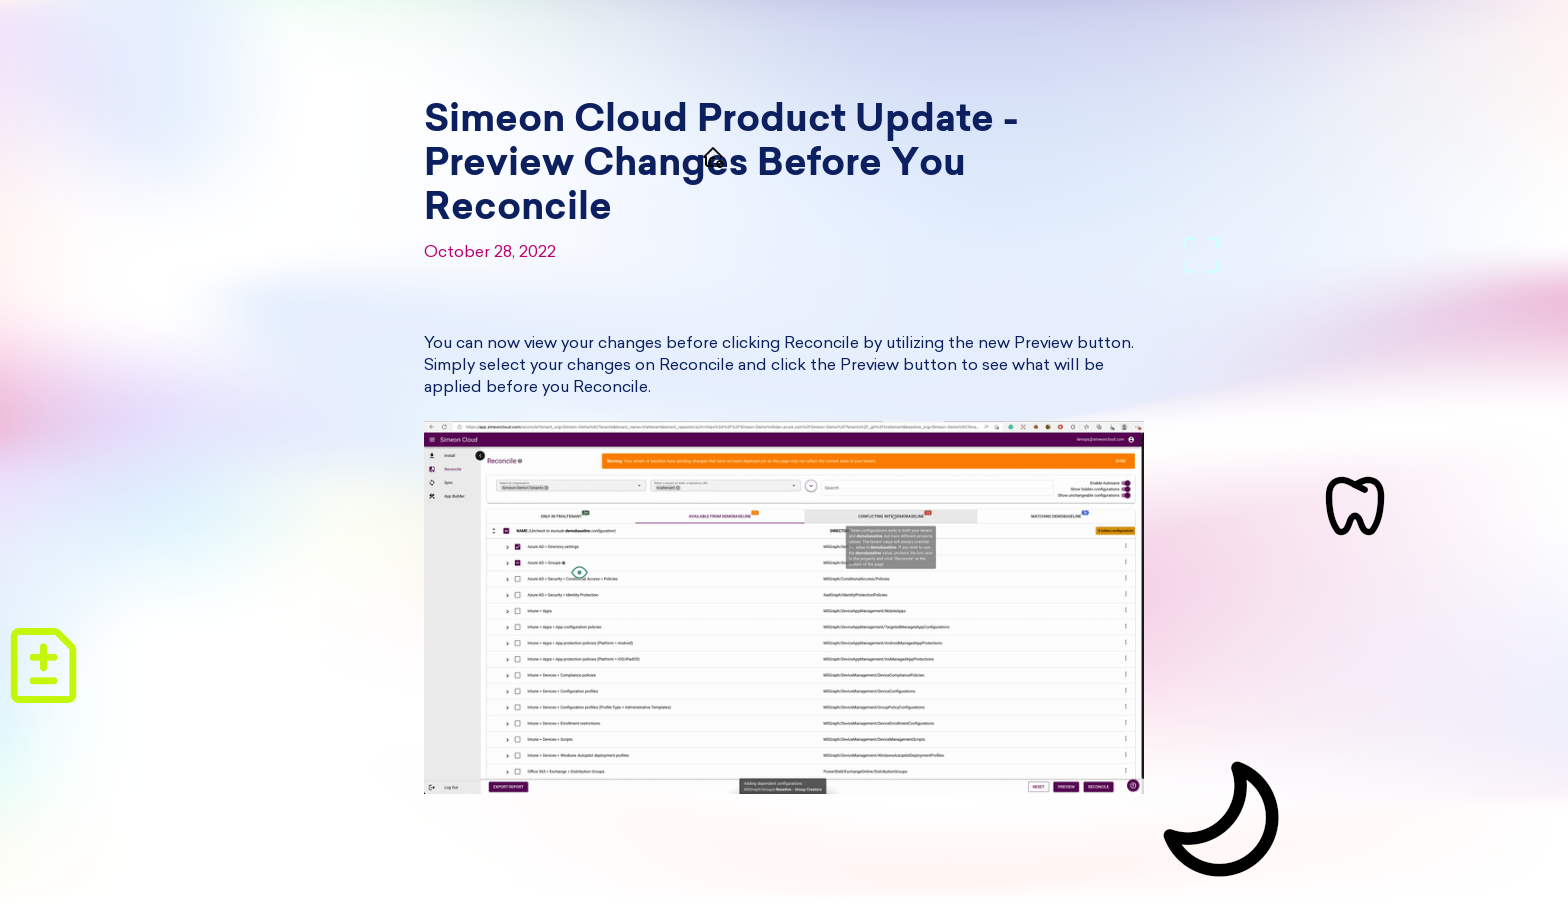 The height and width of the screenshot is (904, 1568). I want to click on view file differences or changes, so click(43, 665).